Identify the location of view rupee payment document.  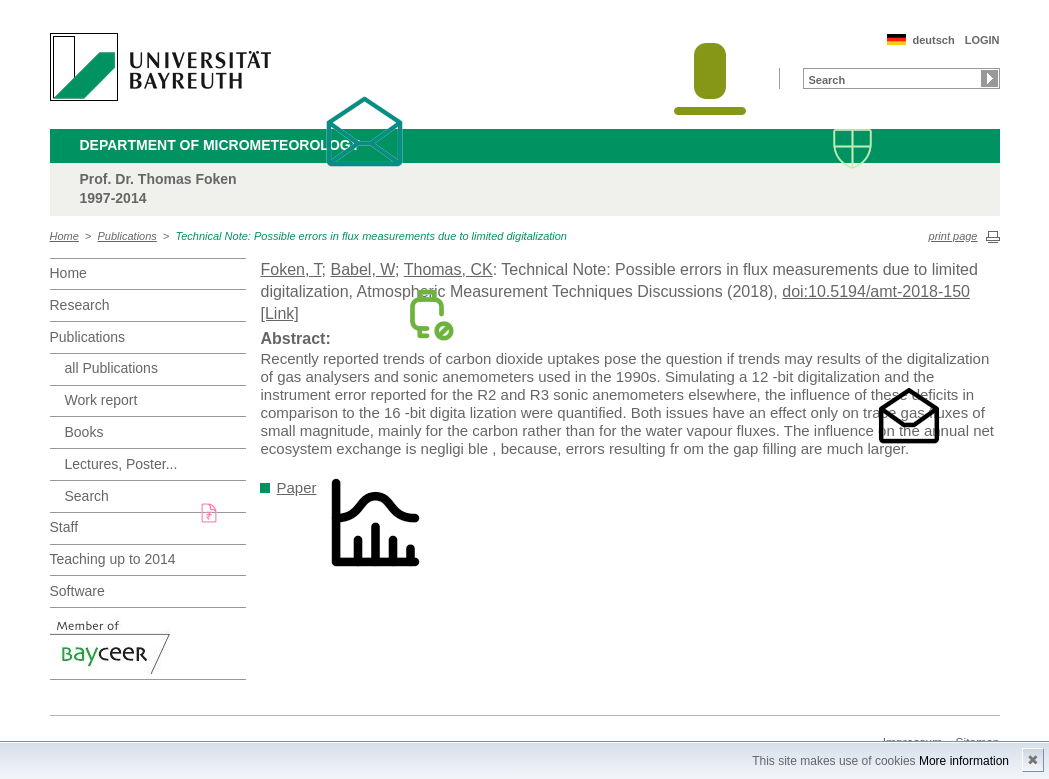
(209, 513).